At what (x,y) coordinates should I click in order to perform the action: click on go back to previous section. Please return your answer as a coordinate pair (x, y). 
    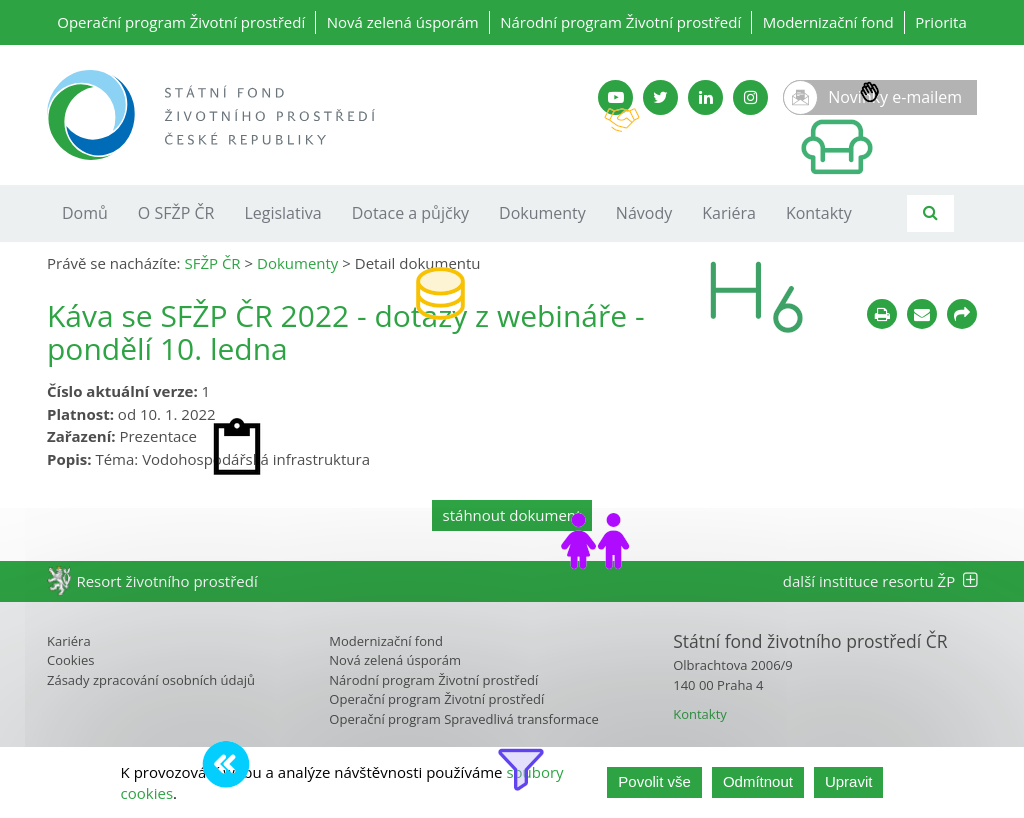
    Looking at the image, I should click on (226, 764).